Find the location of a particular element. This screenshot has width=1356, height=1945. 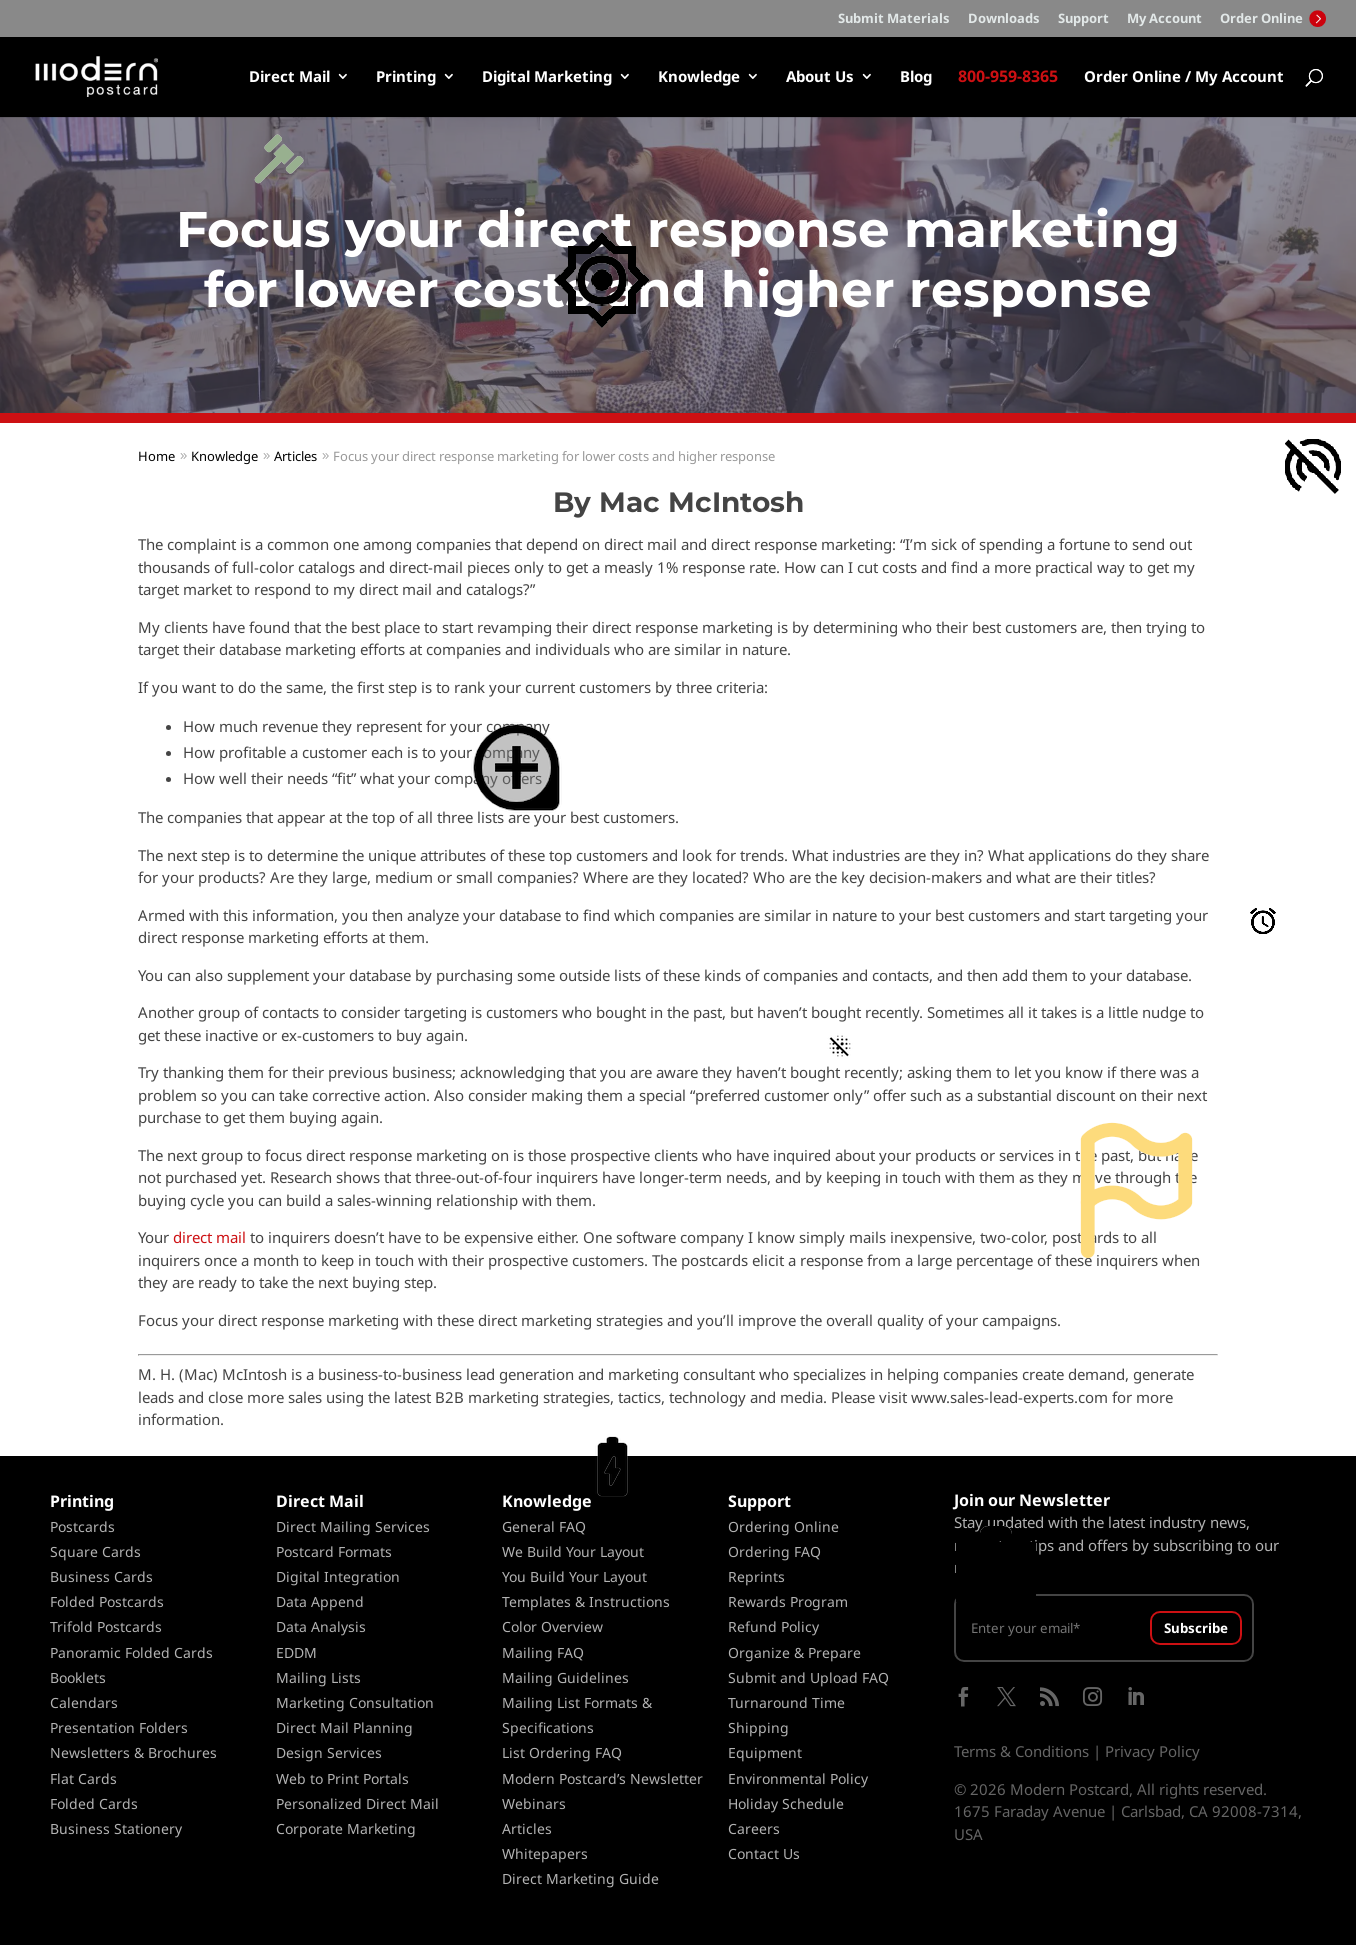

access work-related files or documents is located at coordinates (996, 1566).